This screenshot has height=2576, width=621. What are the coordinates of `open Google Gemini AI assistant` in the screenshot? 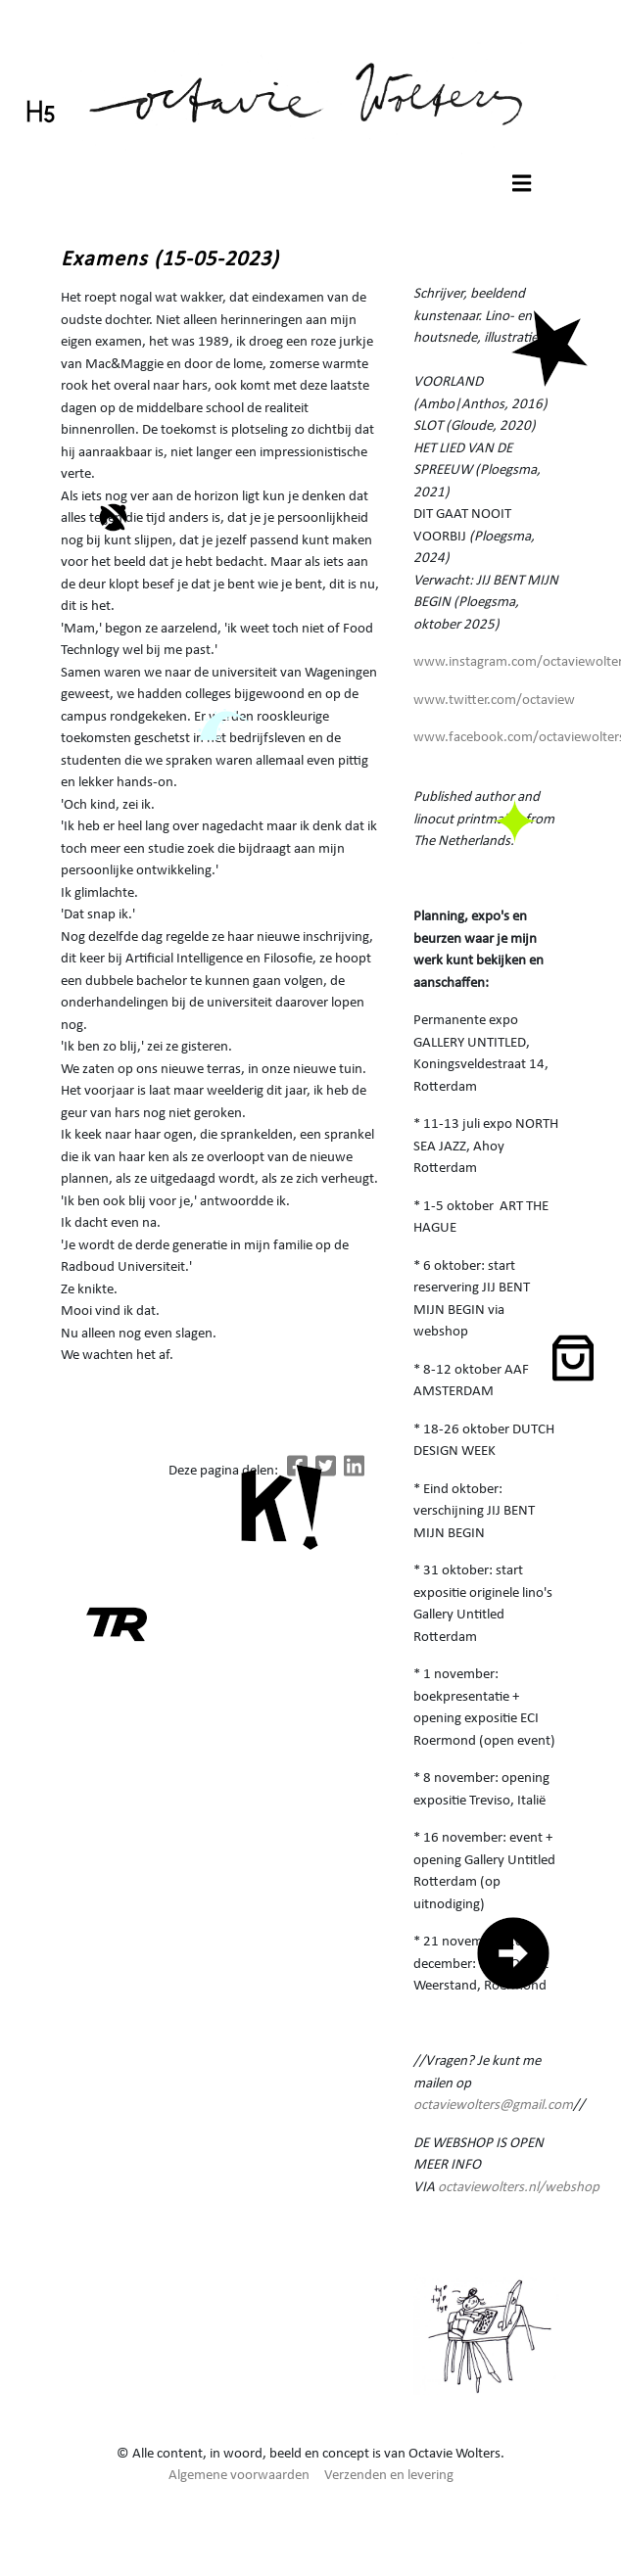 It's located at (514, 820).